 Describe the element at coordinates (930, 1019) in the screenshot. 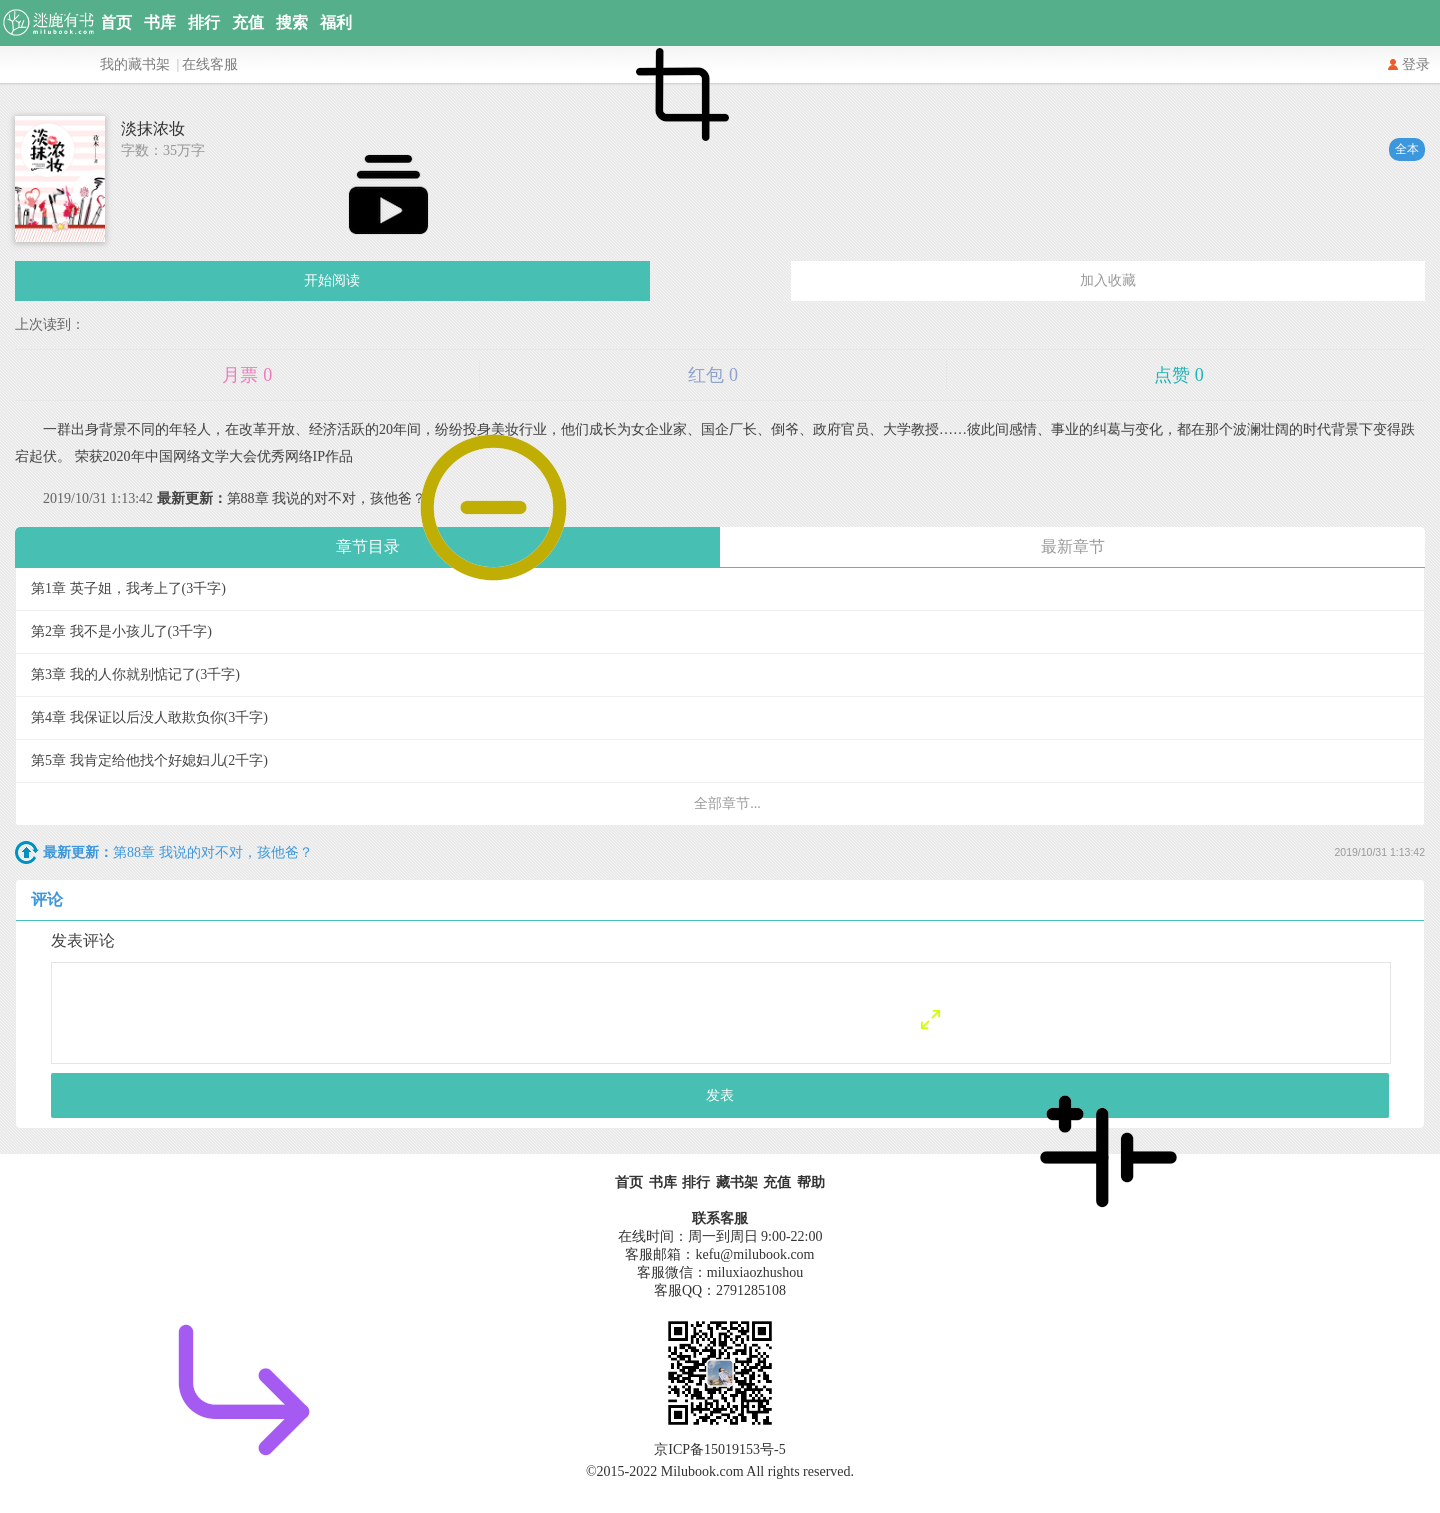

I see `expand content to full screen` at that location.